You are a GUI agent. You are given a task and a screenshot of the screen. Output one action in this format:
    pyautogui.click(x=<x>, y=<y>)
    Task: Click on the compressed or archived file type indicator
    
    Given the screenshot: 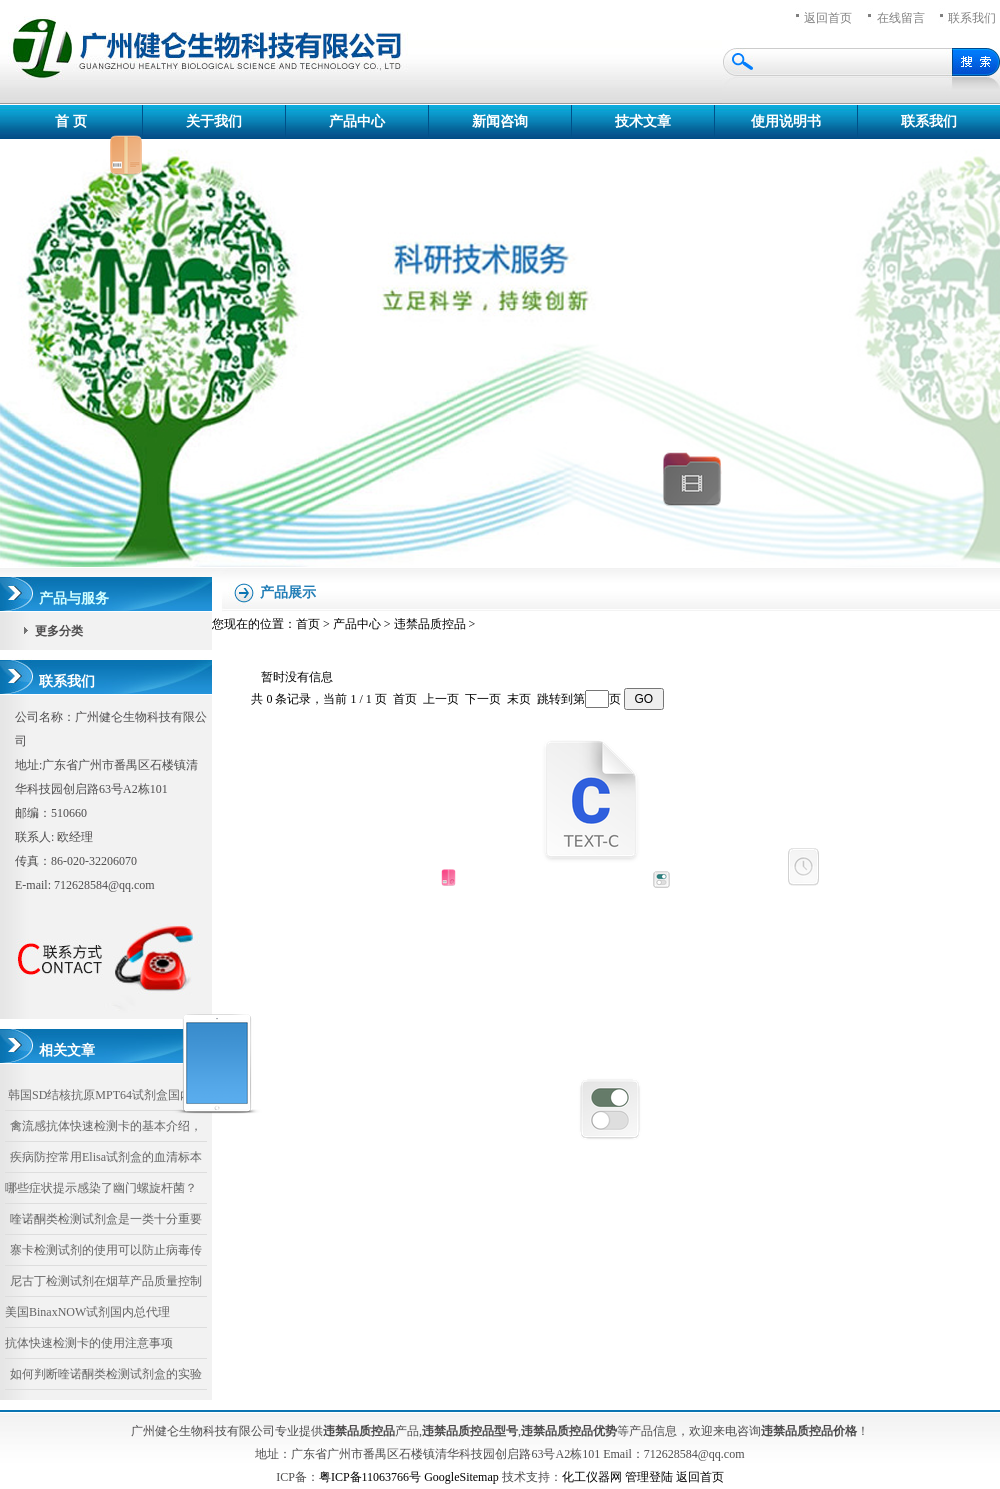 What is the action you would take?
    pyautogui.click(x=126, y=155)
    